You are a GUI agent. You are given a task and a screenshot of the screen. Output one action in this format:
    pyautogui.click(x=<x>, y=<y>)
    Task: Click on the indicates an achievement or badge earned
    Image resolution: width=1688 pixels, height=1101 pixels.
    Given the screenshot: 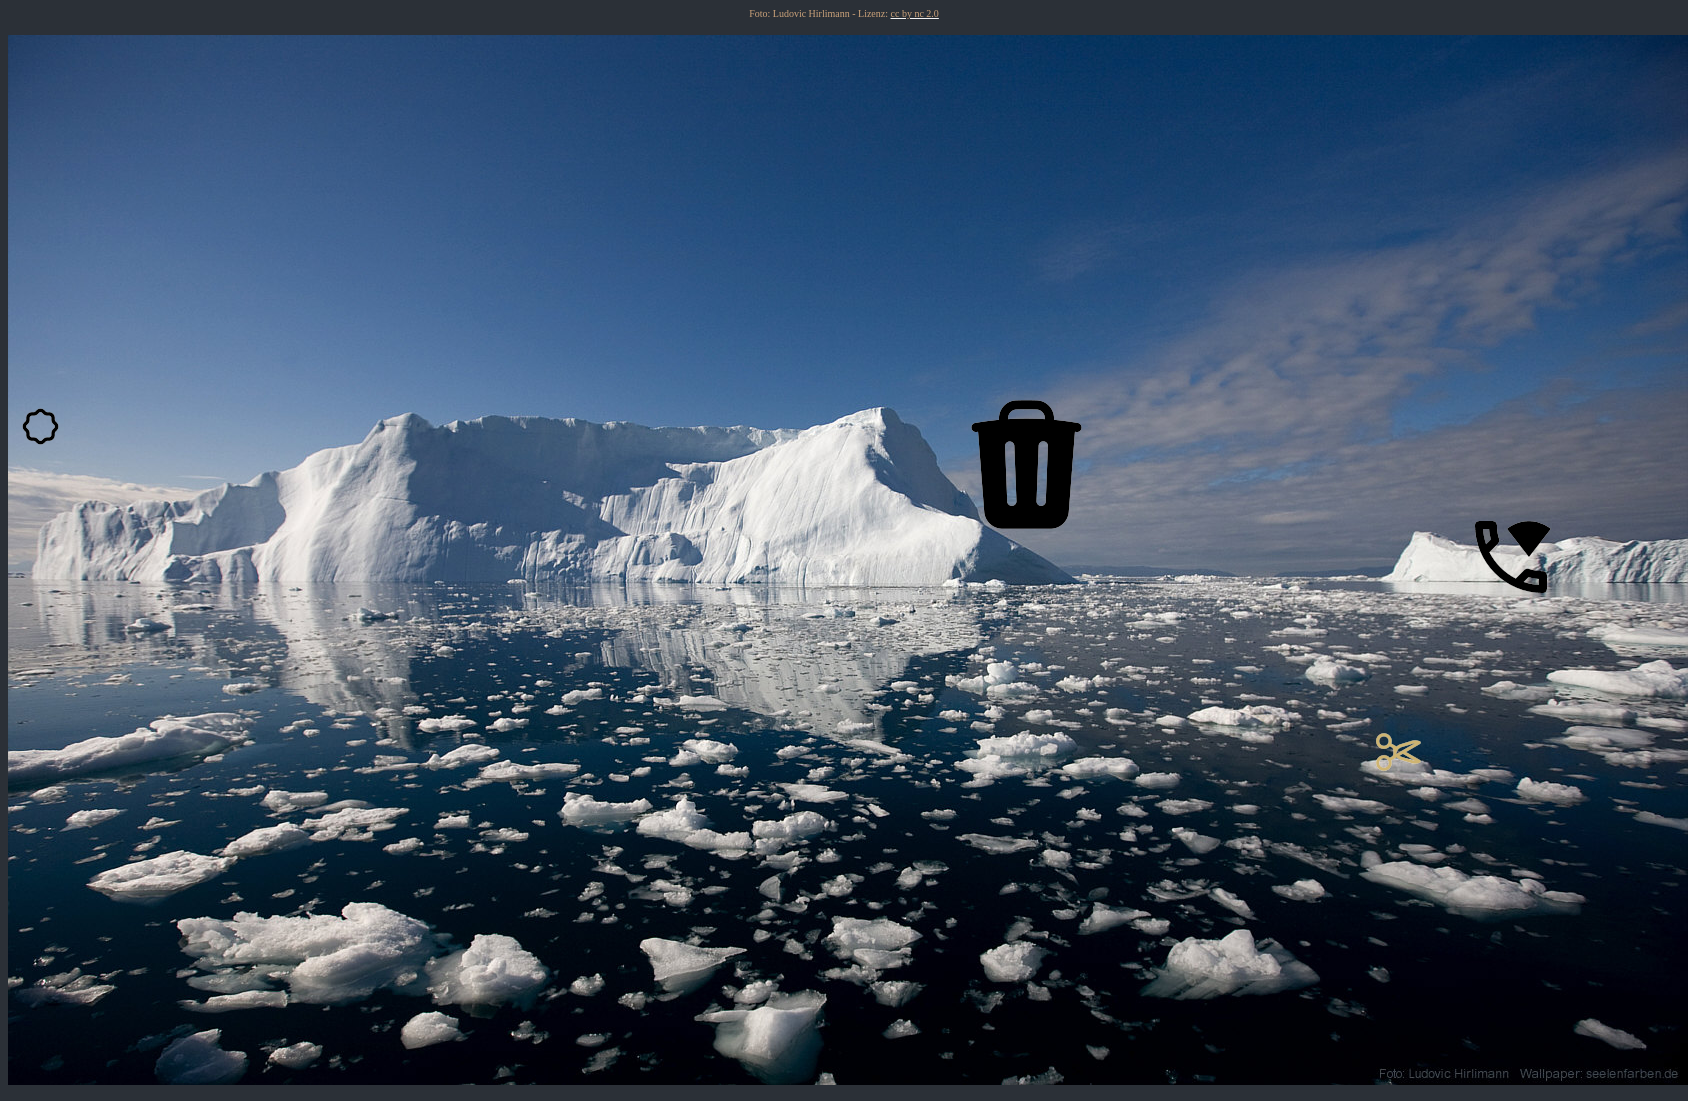 What is the action you would take?
    pyautogui.click(x=40, y=426)
    